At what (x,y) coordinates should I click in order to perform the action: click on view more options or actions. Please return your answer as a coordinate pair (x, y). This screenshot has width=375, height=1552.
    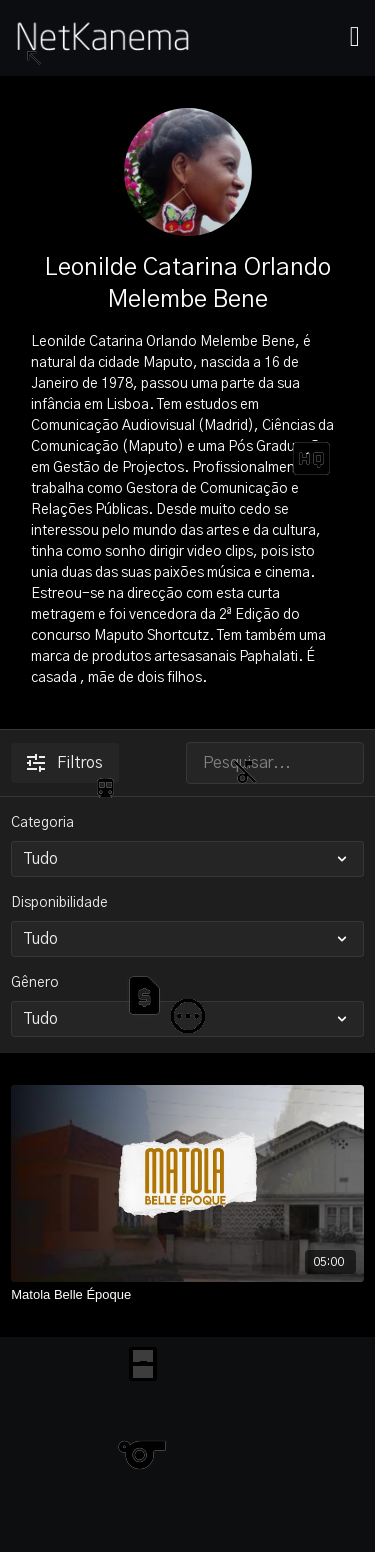
    Looking at the image, I should click on (188, 1016).